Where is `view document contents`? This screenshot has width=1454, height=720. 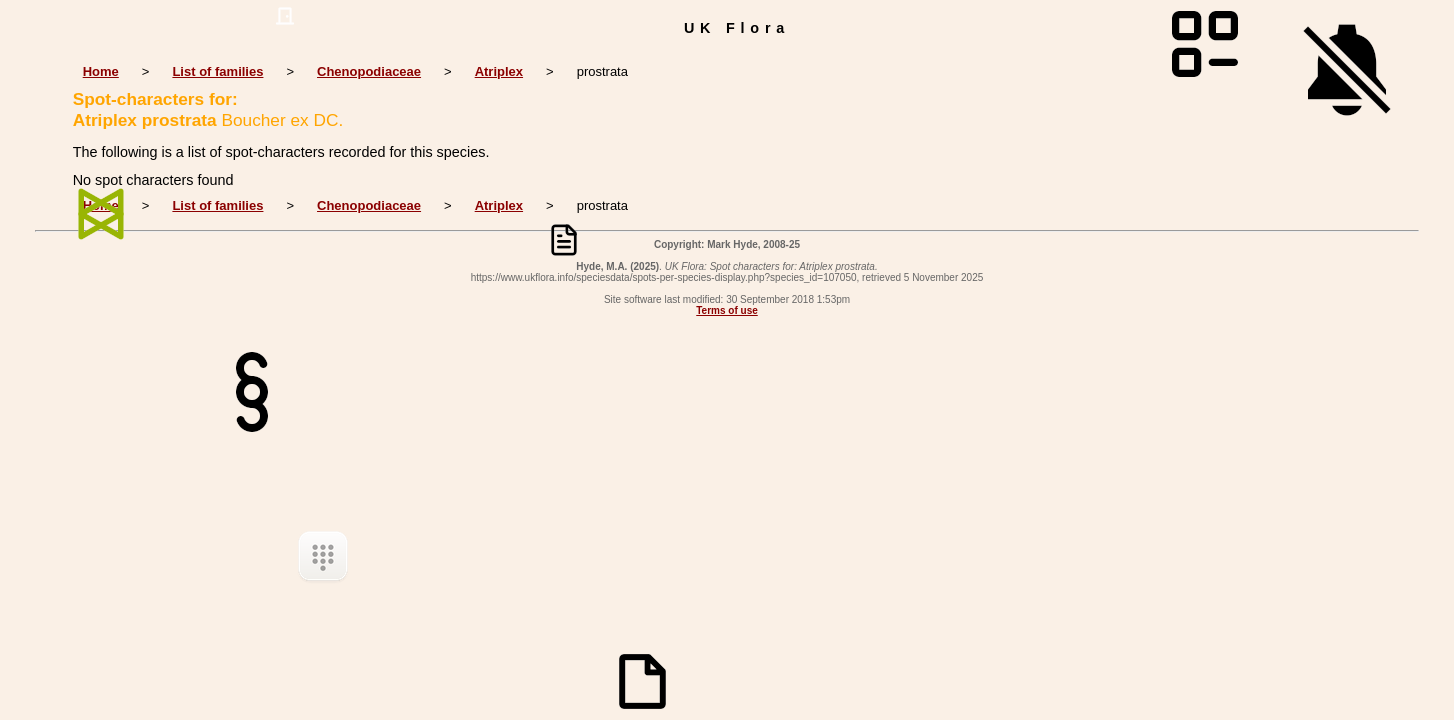 view document contents is located at coordinates (564, 240).